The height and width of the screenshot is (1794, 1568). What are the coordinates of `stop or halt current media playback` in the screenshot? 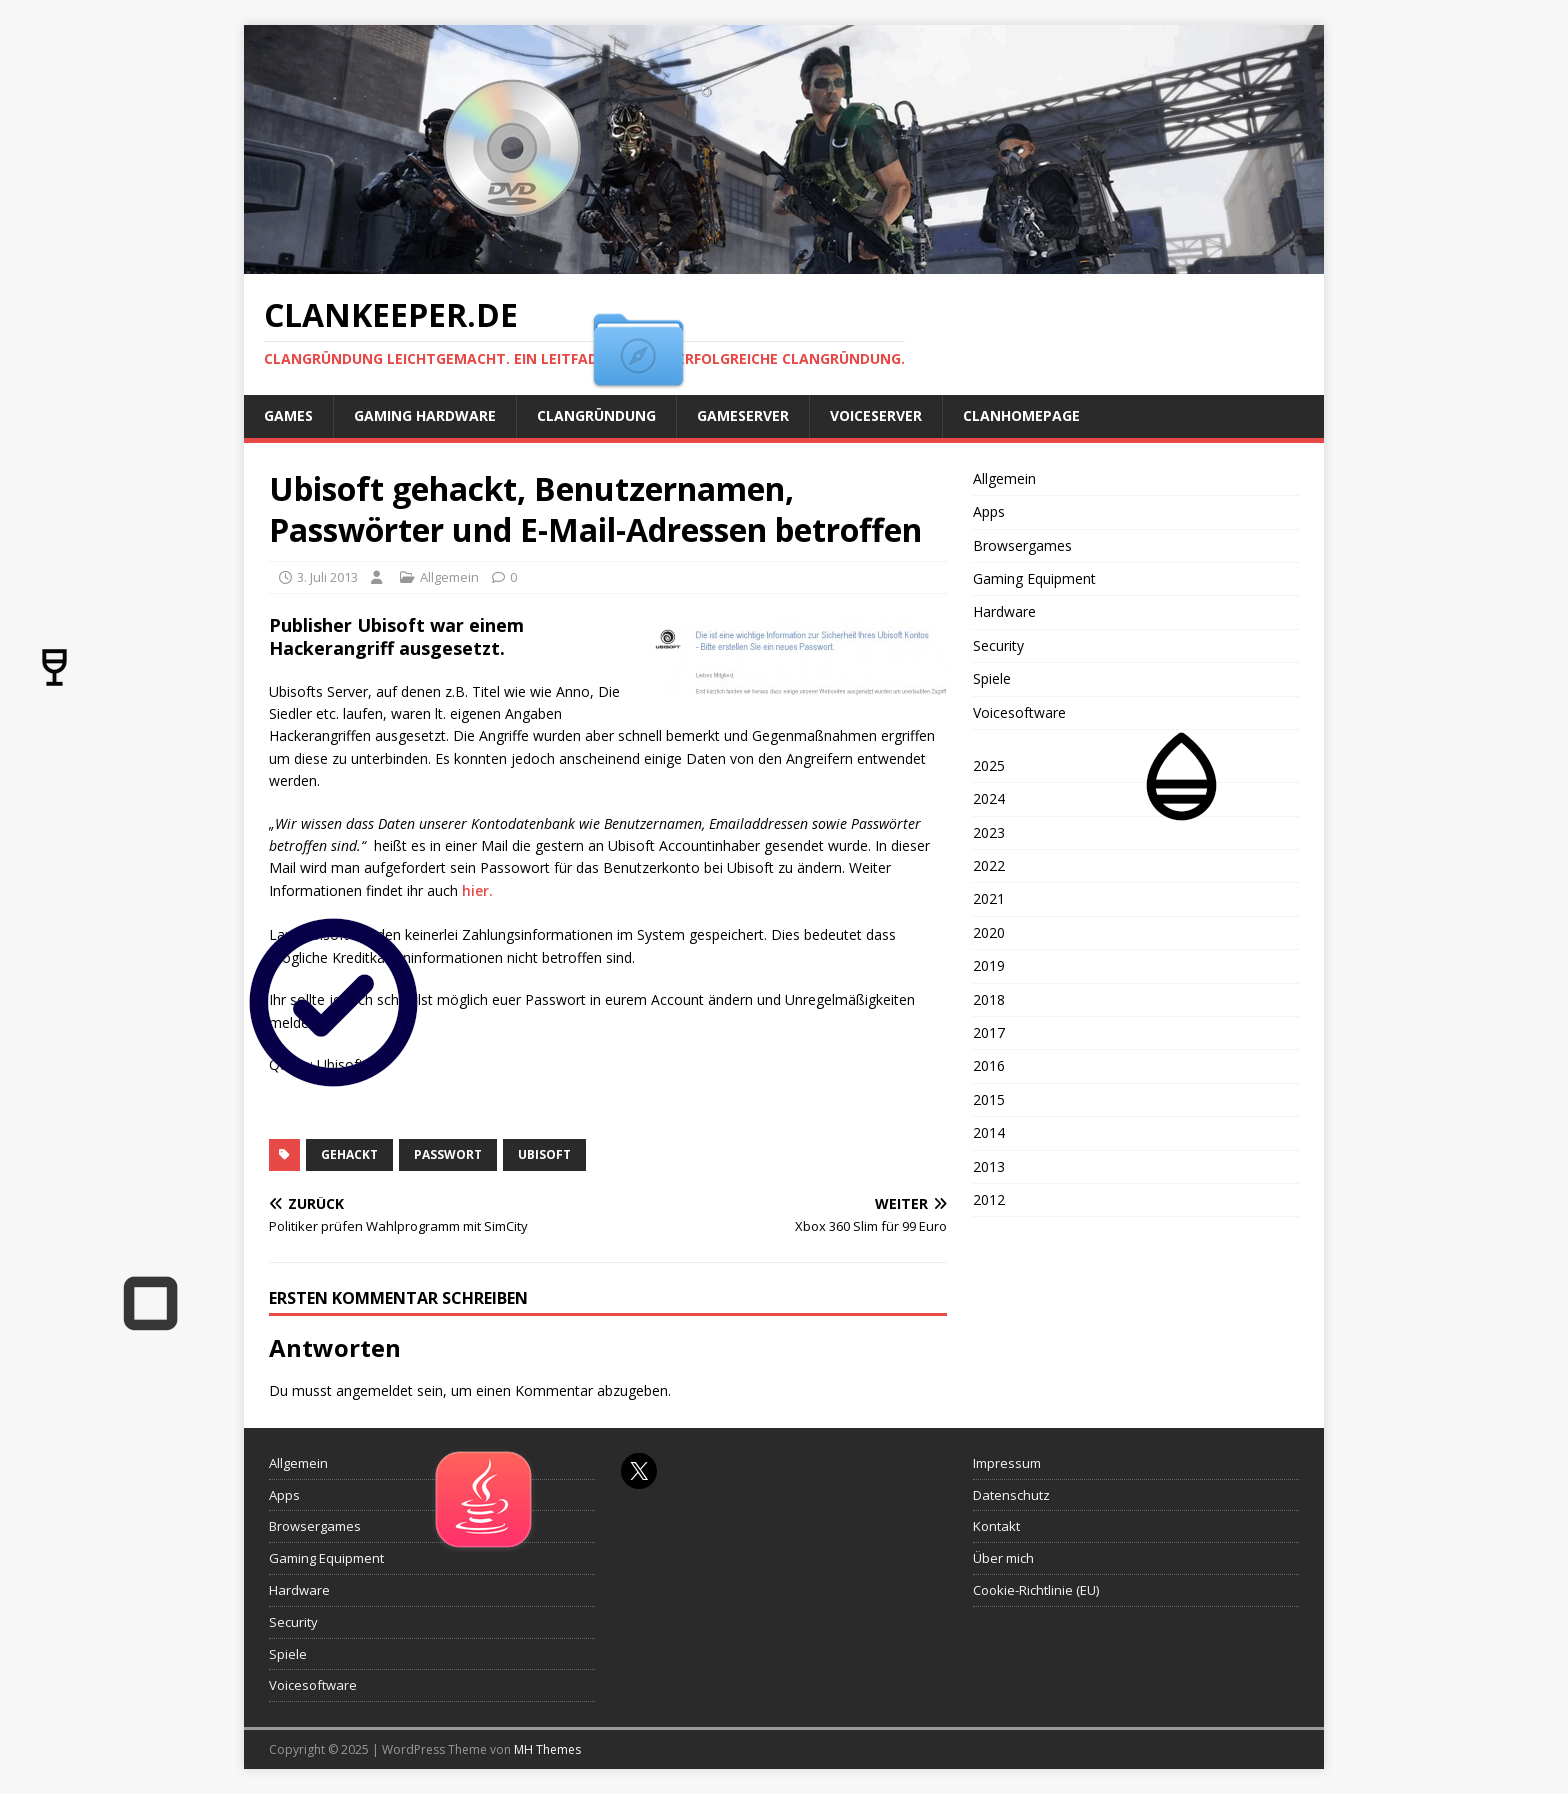 It's located at (199, 1255).